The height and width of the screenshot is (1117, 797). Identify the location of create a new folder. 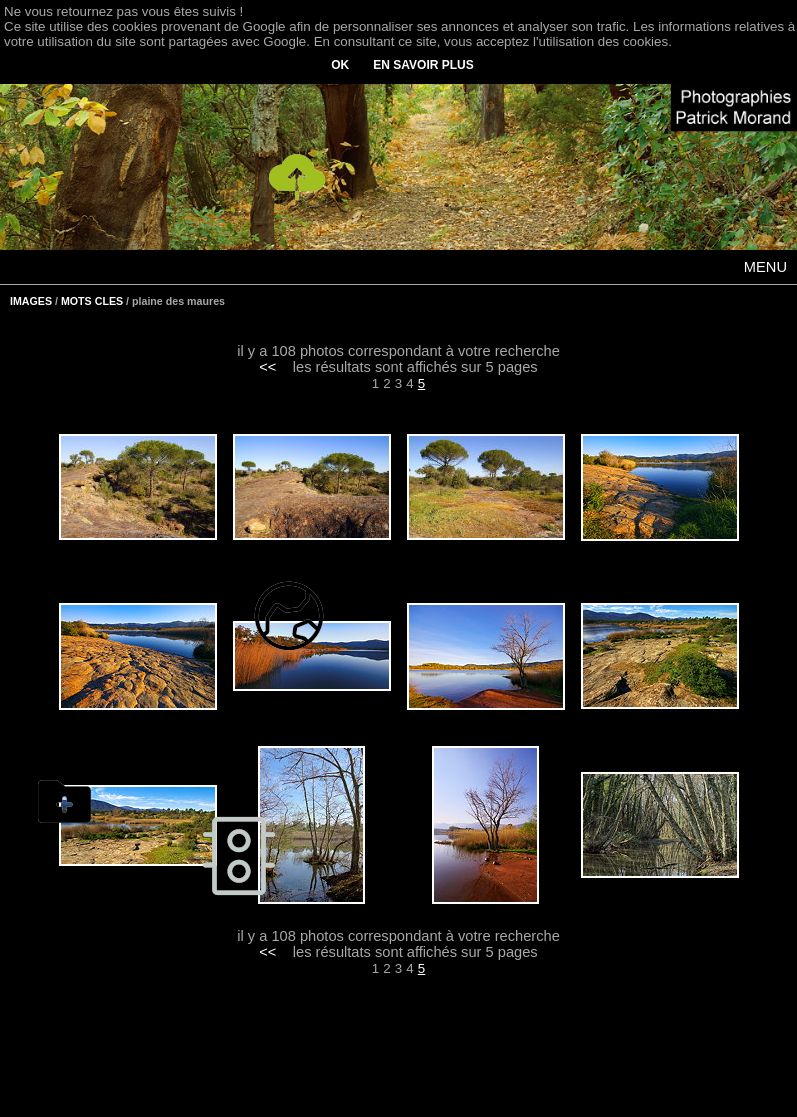
(64, 800).